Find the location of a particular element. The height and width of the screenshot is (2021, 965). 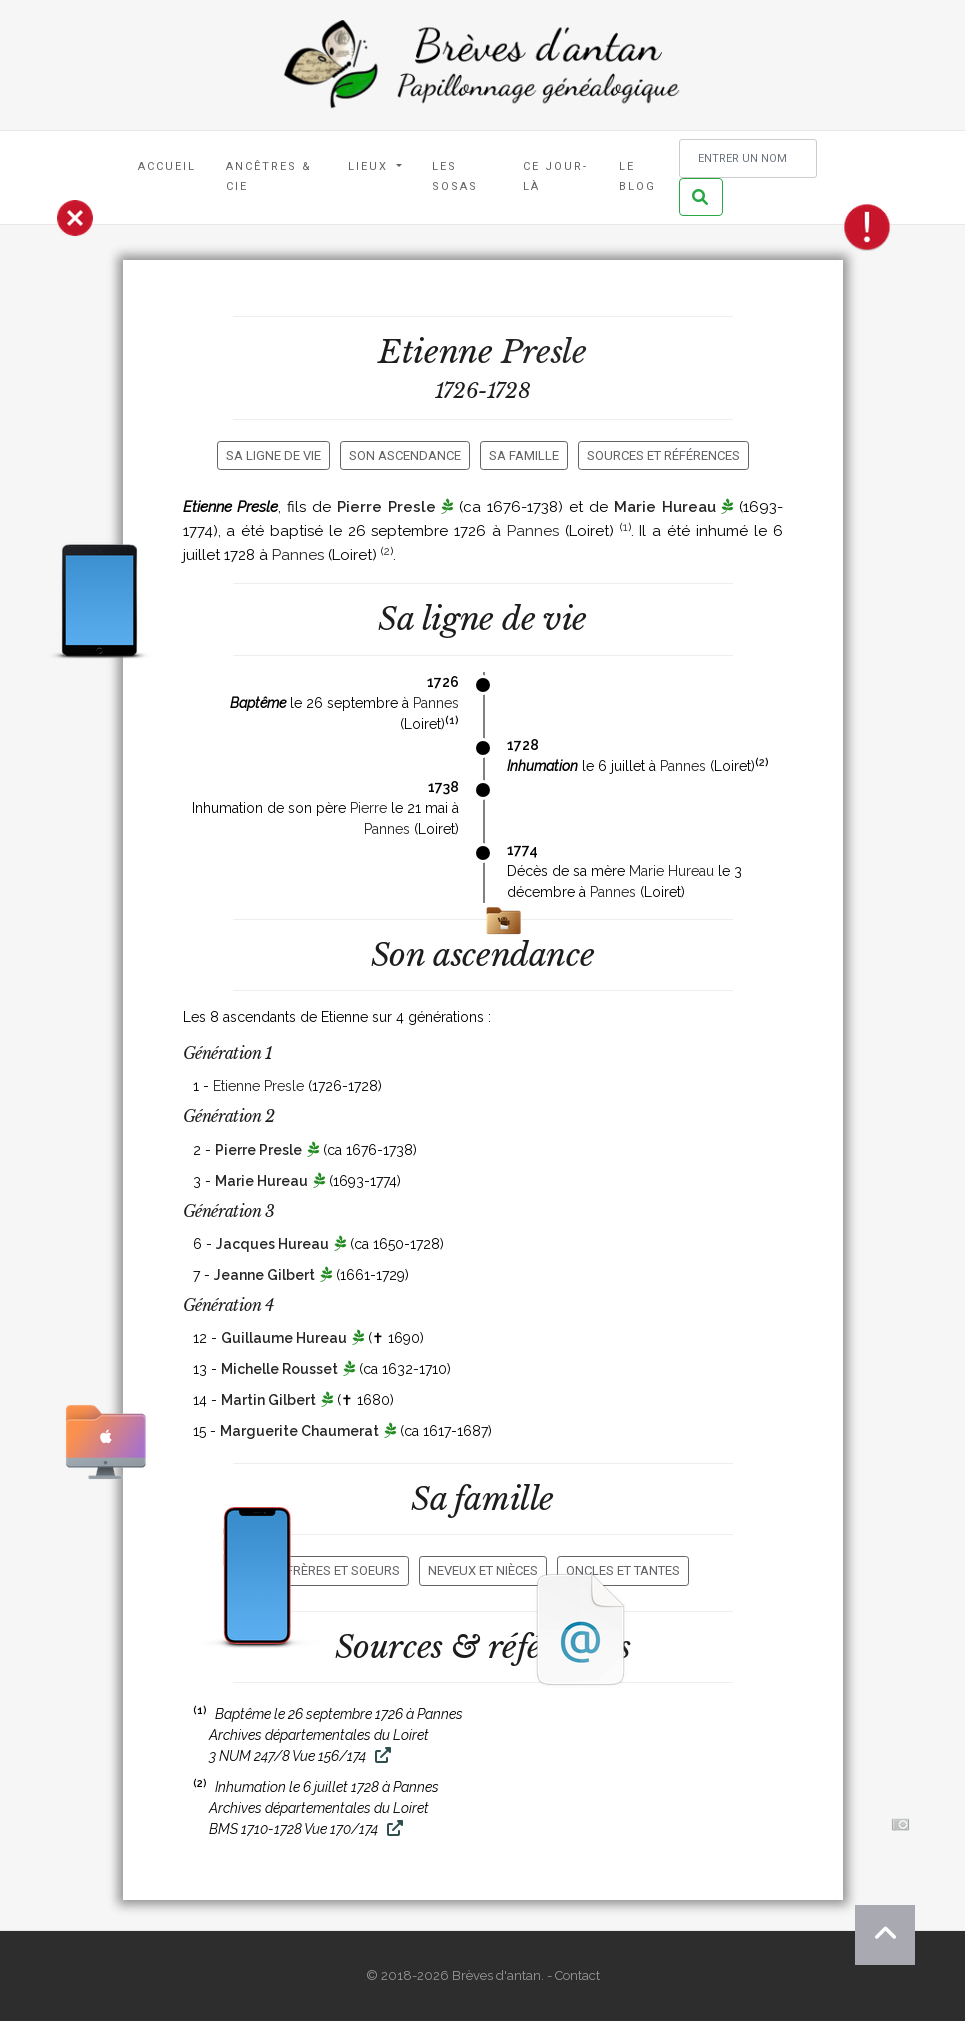

iPhone 12 mini device icon is located at coordinates (257, 1578).